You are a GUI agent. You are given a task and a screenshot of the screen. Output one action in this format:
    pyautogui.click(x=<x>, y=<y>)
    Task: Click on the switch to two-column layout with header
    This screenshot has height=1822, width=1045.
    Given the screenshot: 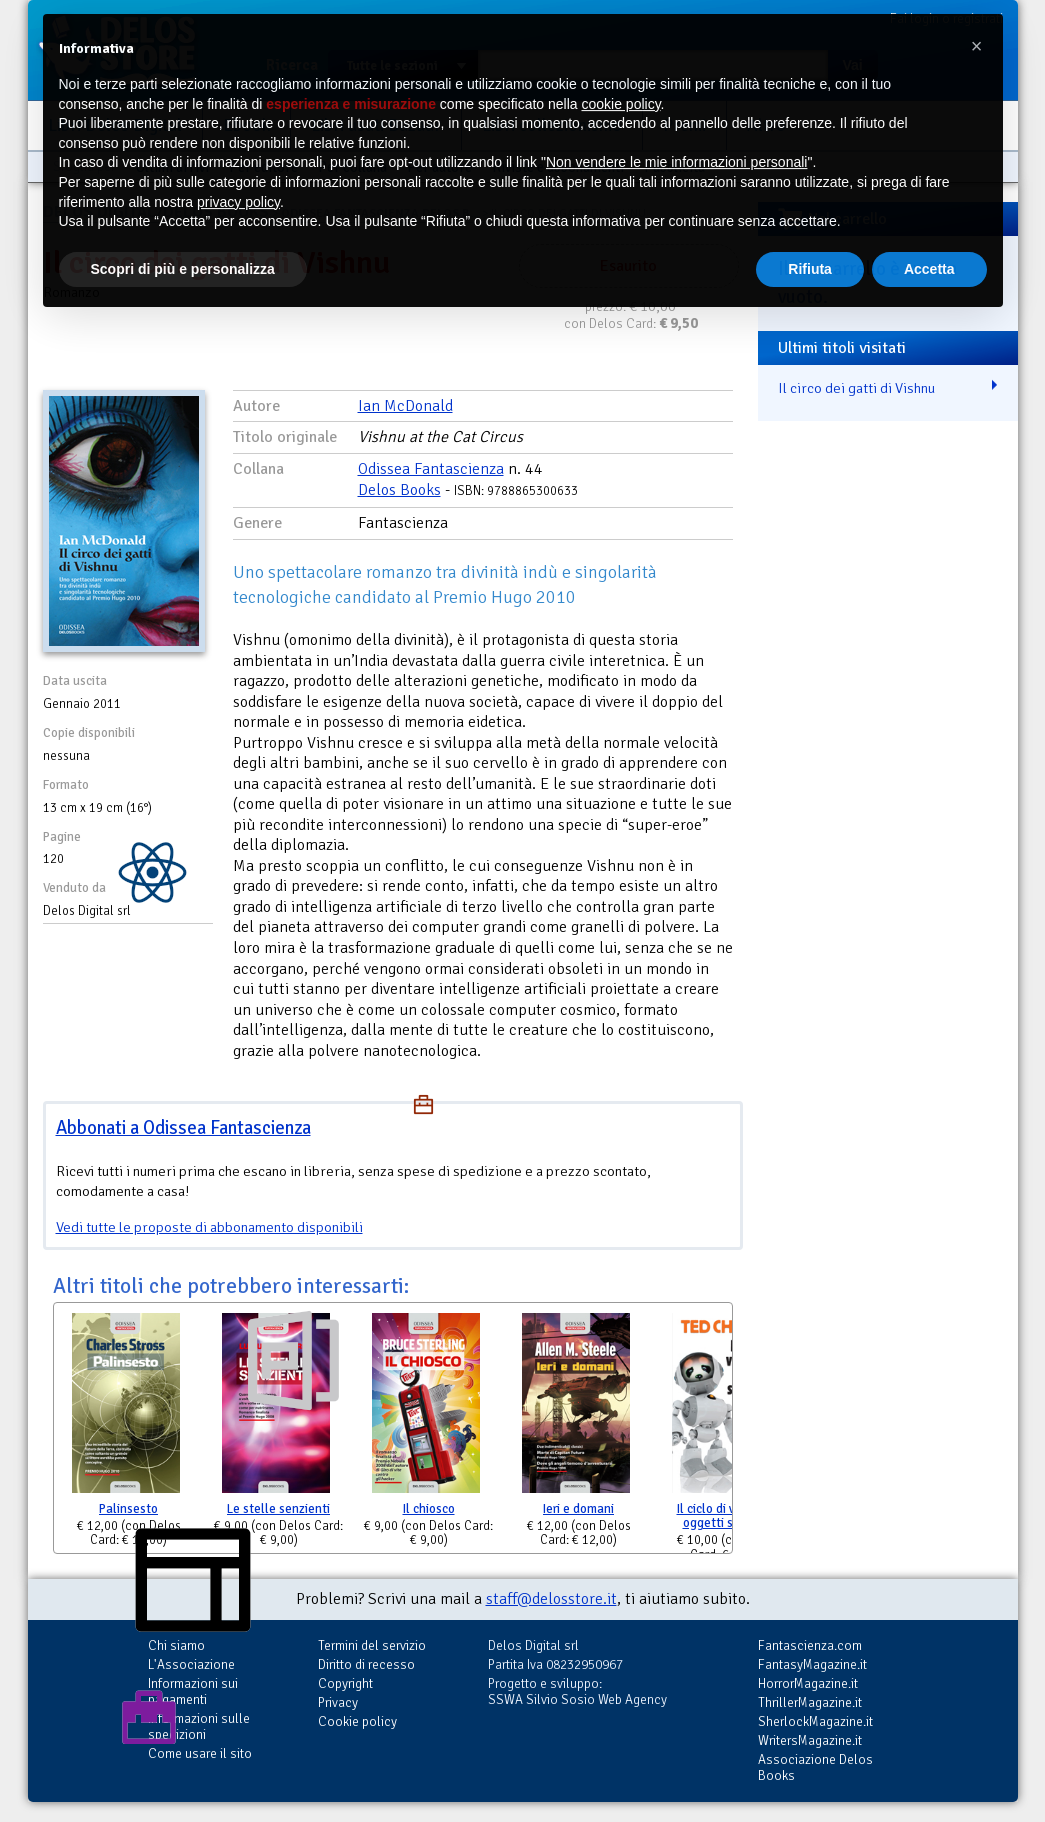 What is the action you would take?
    pyautogui.click(x=193, y=1580)
    